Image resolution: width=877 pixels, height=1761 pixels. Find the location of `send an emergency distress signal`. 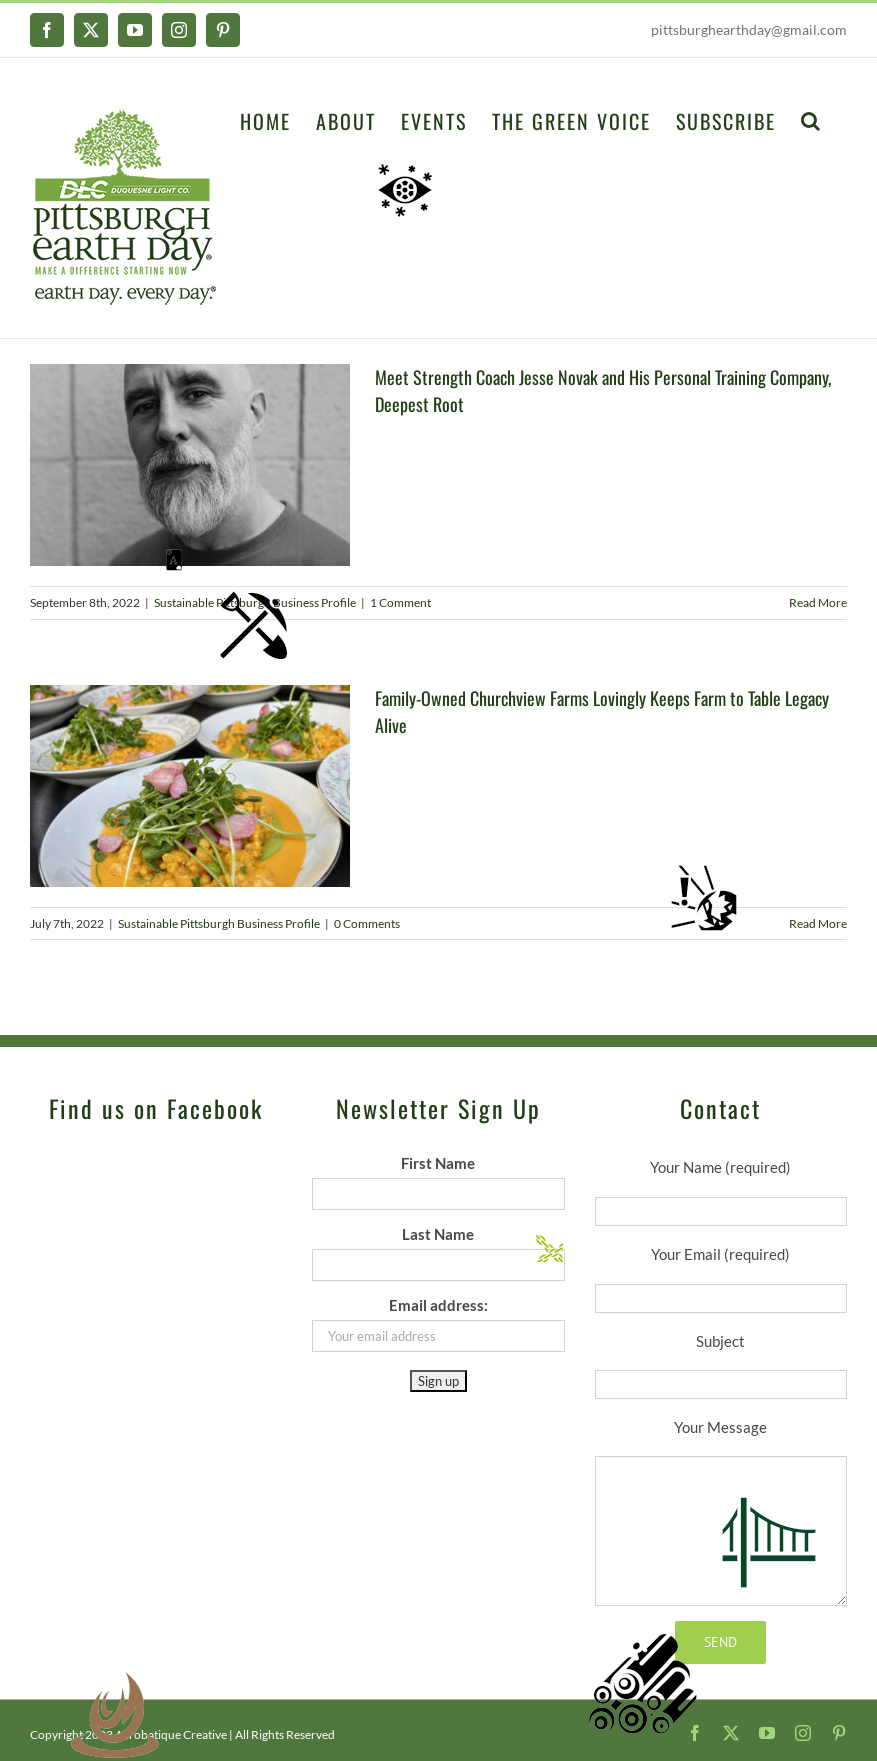

send an emergency distress signal is located at coordinates (704, 898).